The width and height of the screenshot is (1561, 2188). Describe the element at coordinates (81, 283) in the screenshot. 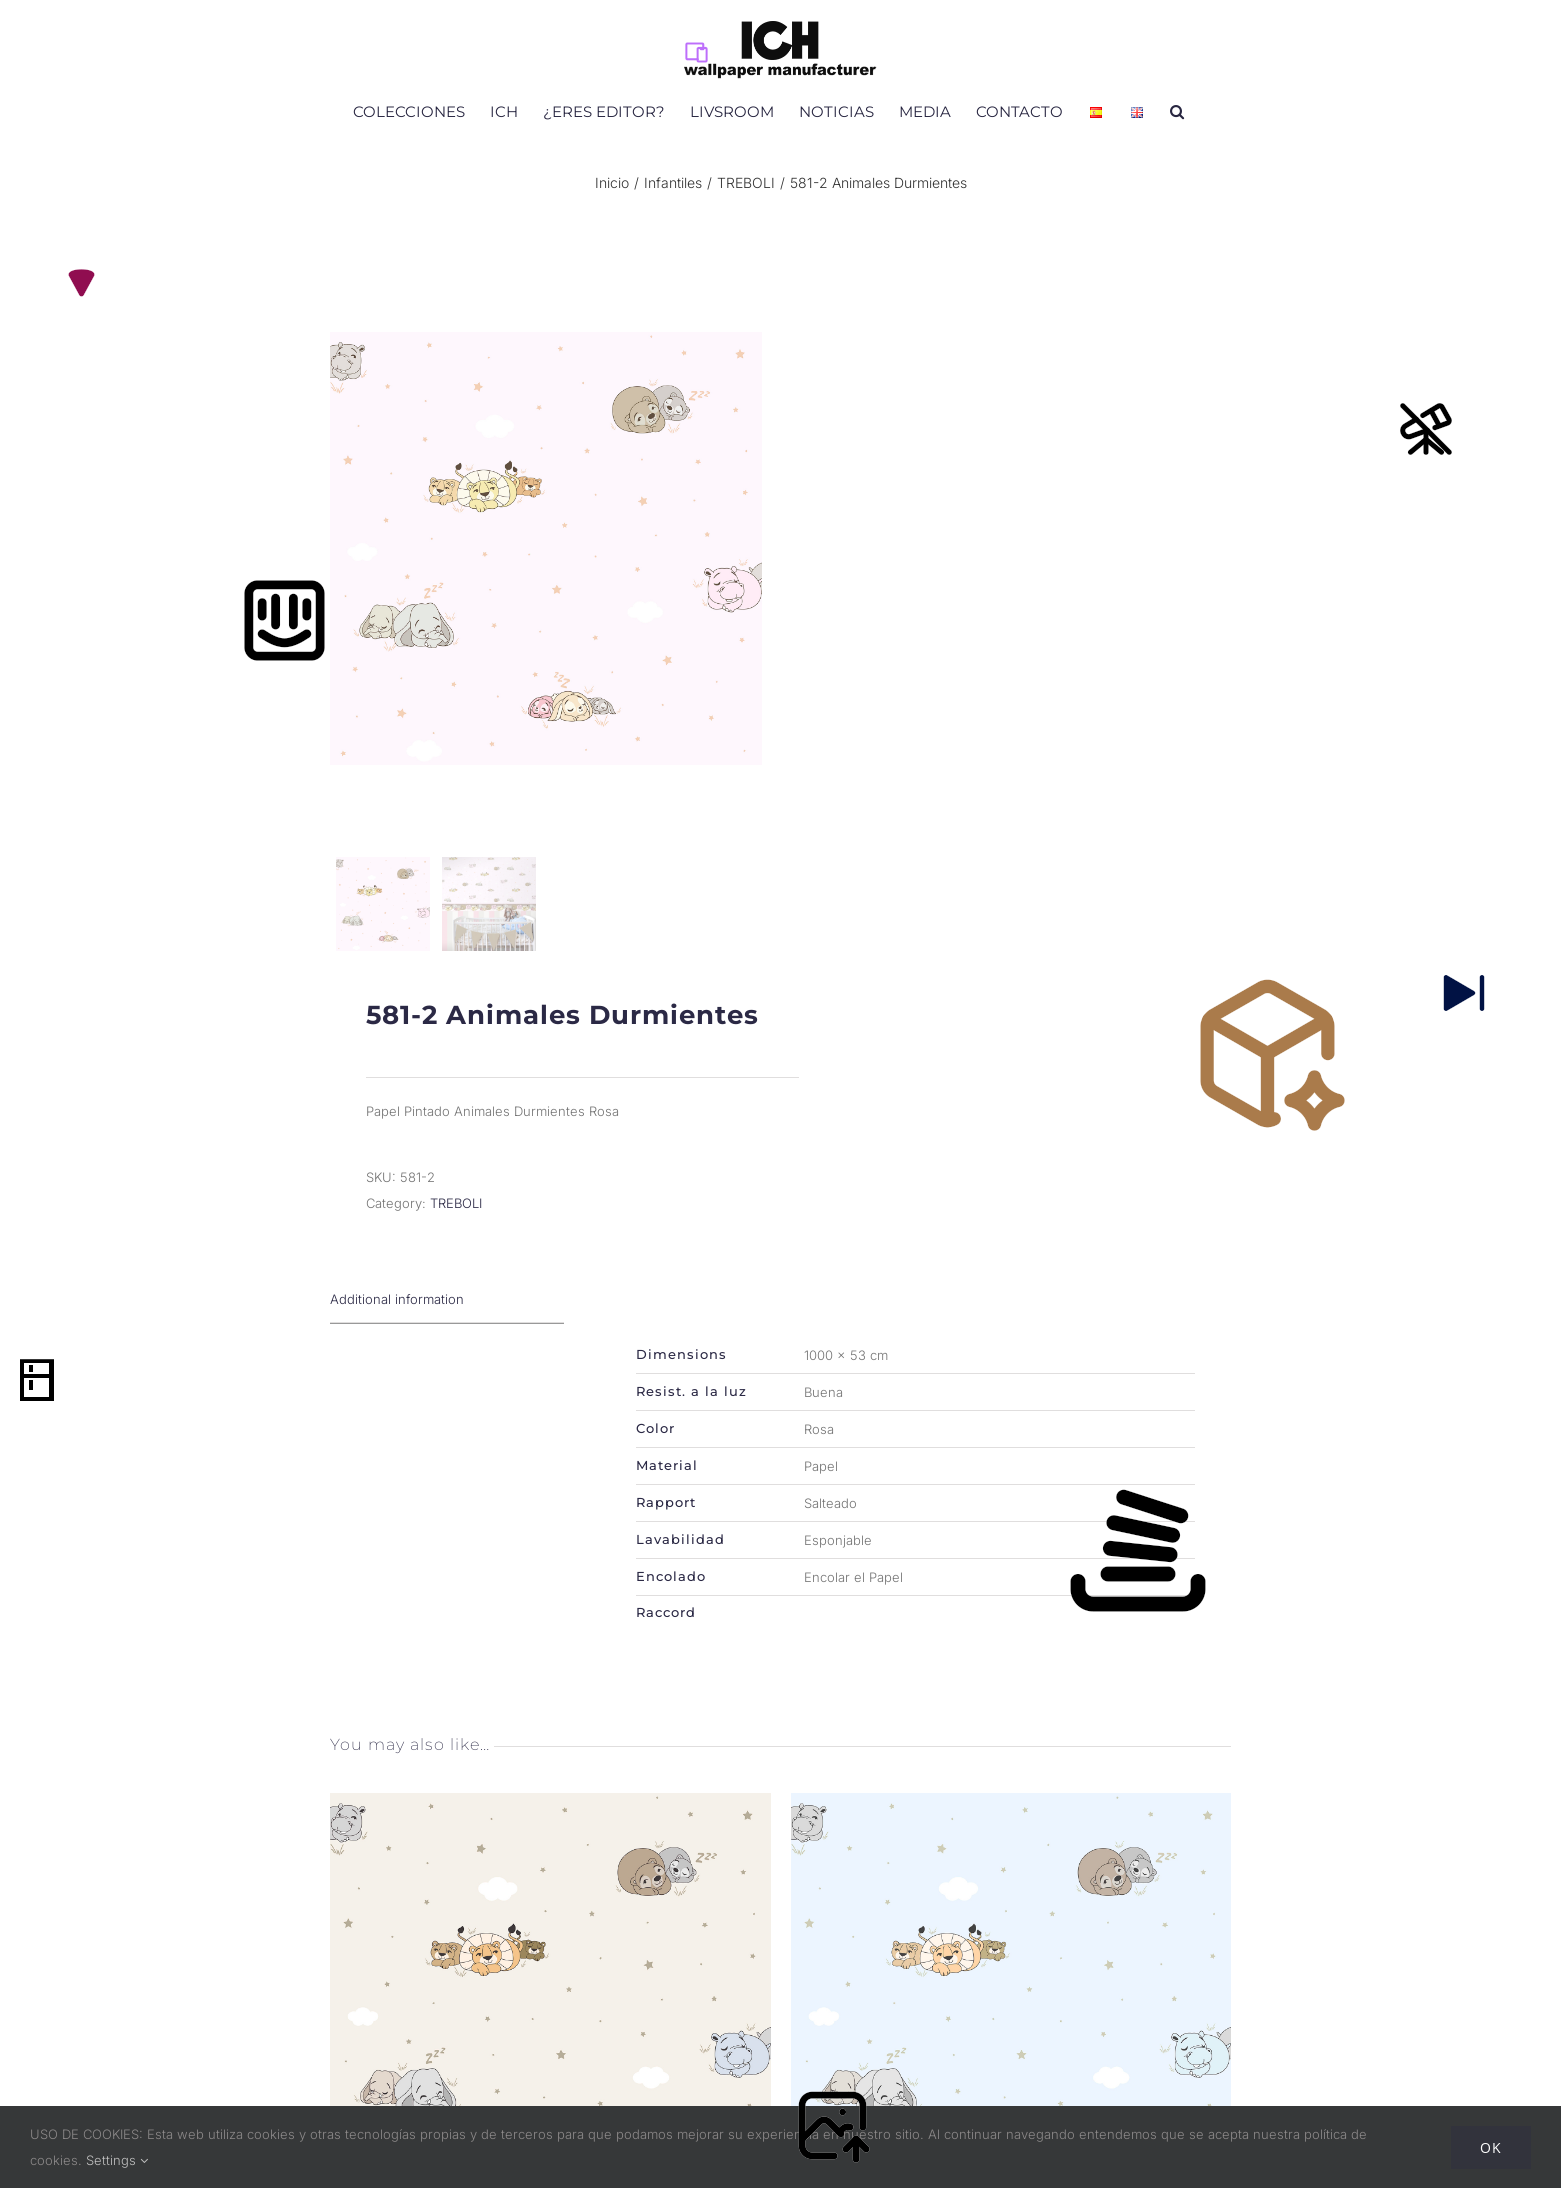

I see `filter or sort content` at that location.